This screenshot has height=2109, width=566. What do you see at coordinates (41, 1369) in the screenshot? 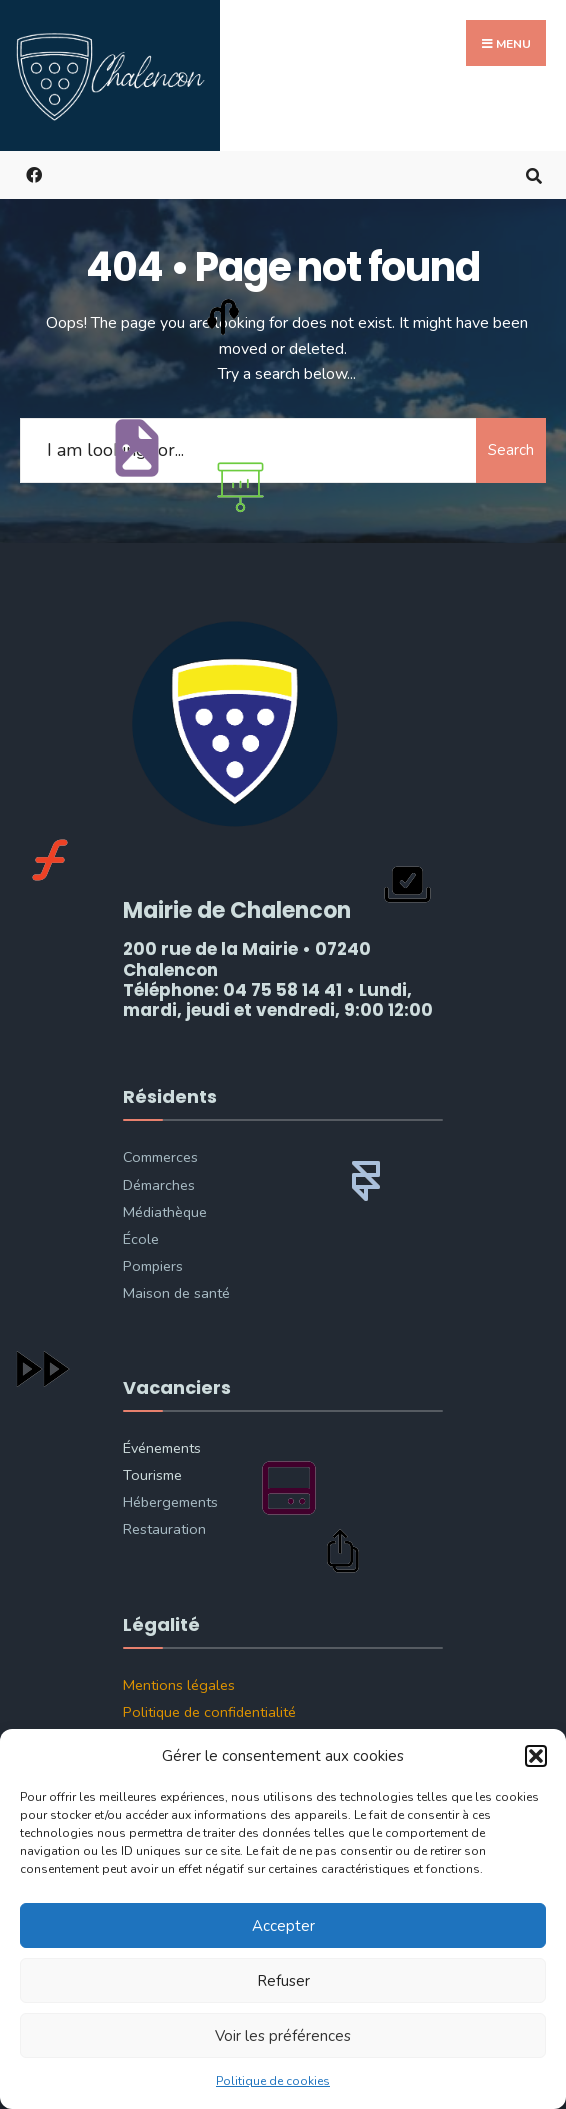
I see `skip forward in media playback` at bounding box center [41, 1369].